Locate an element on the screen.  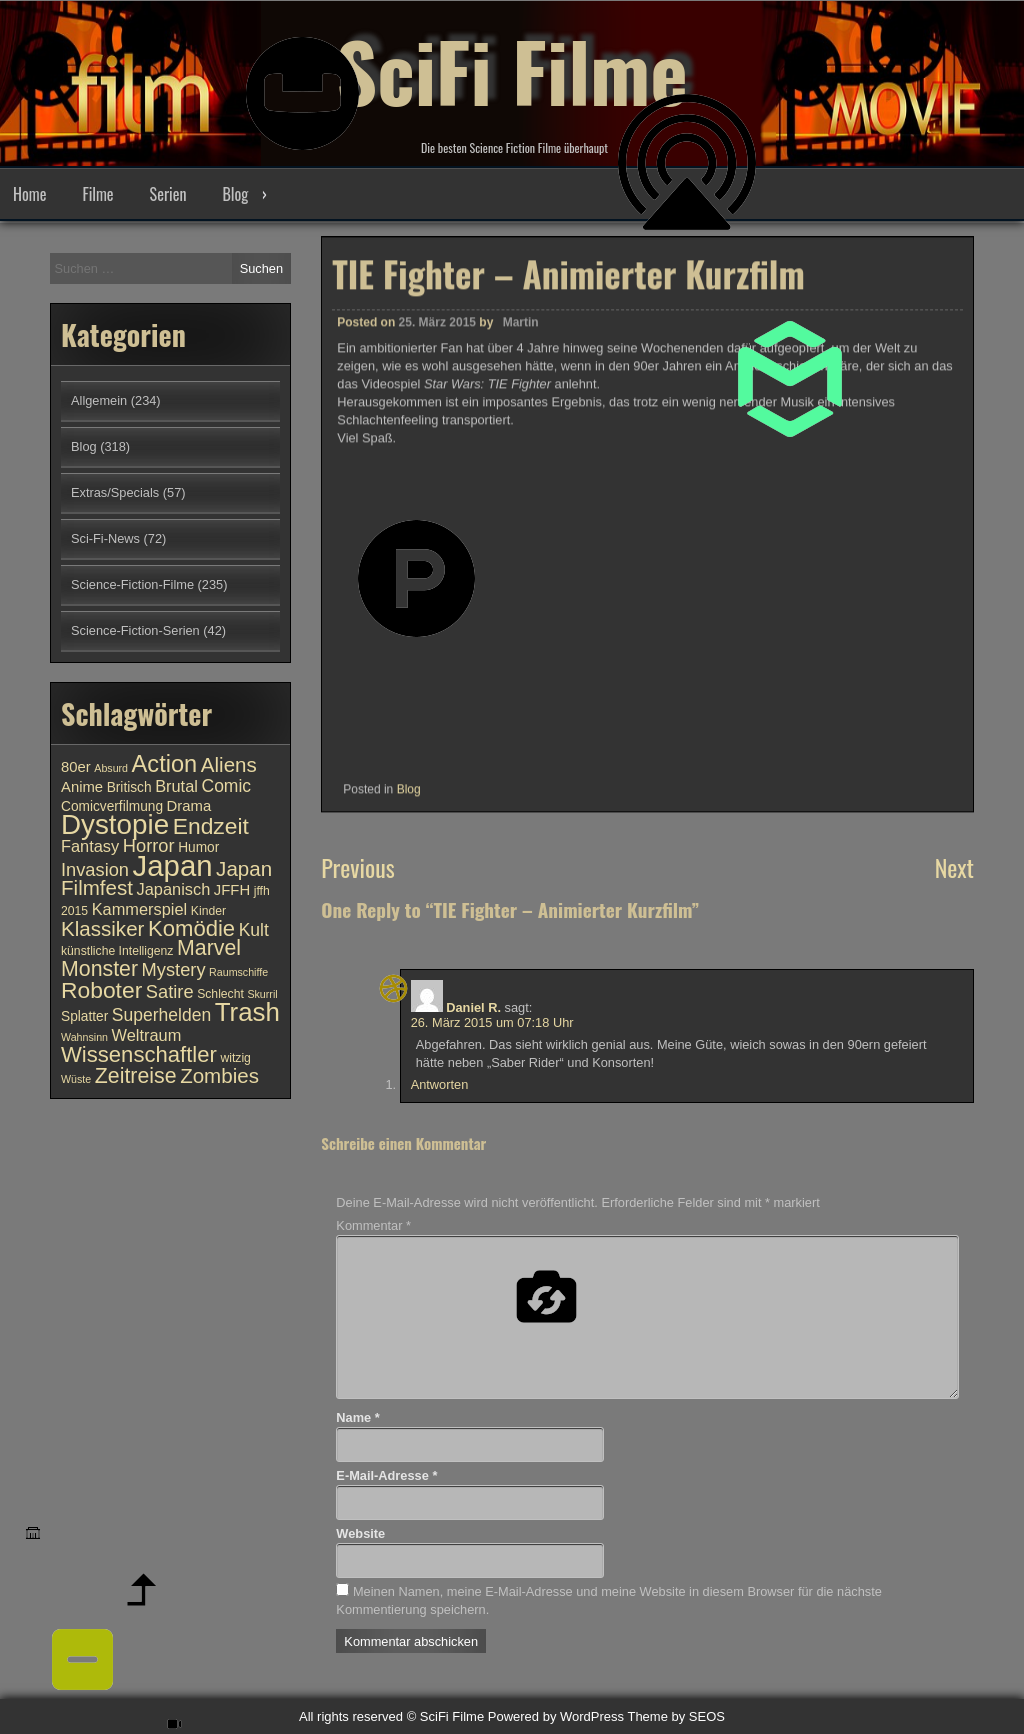
turn right then continue forward is located at coordinates (141, 1591).